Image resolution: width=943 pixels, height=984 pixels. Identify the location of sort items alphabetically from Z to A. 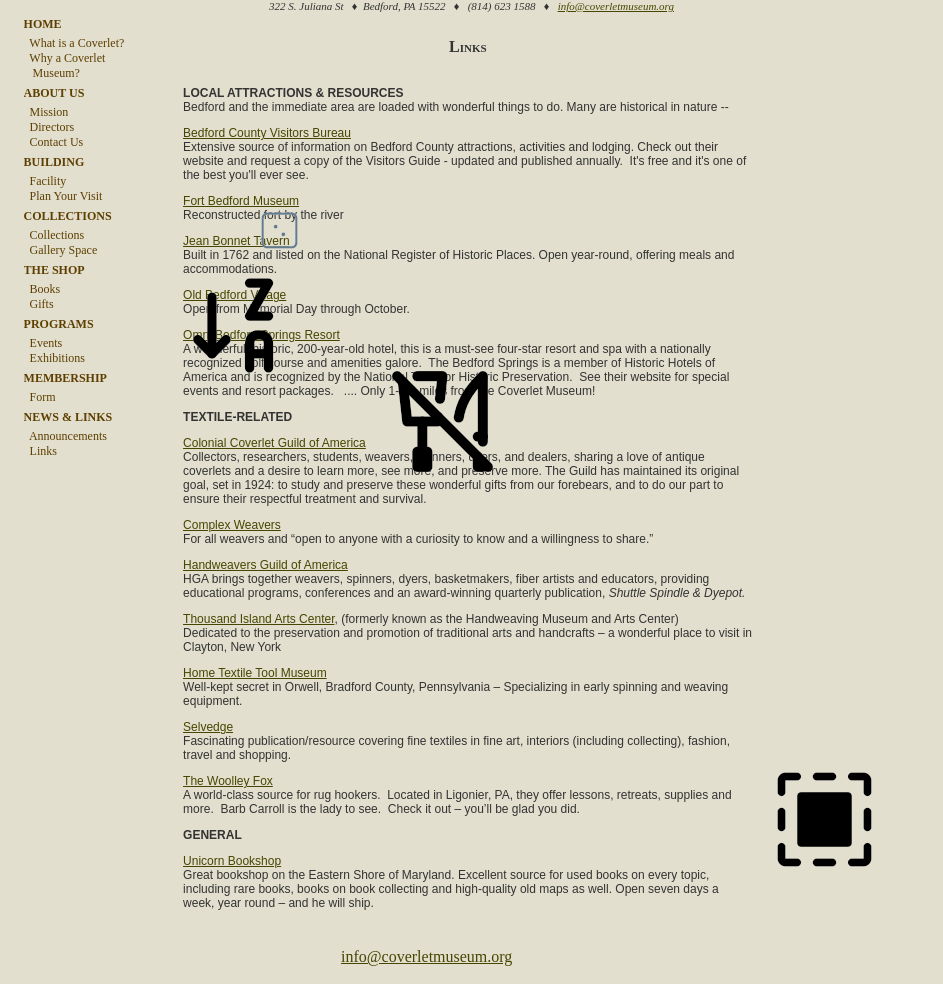
(235, 325).